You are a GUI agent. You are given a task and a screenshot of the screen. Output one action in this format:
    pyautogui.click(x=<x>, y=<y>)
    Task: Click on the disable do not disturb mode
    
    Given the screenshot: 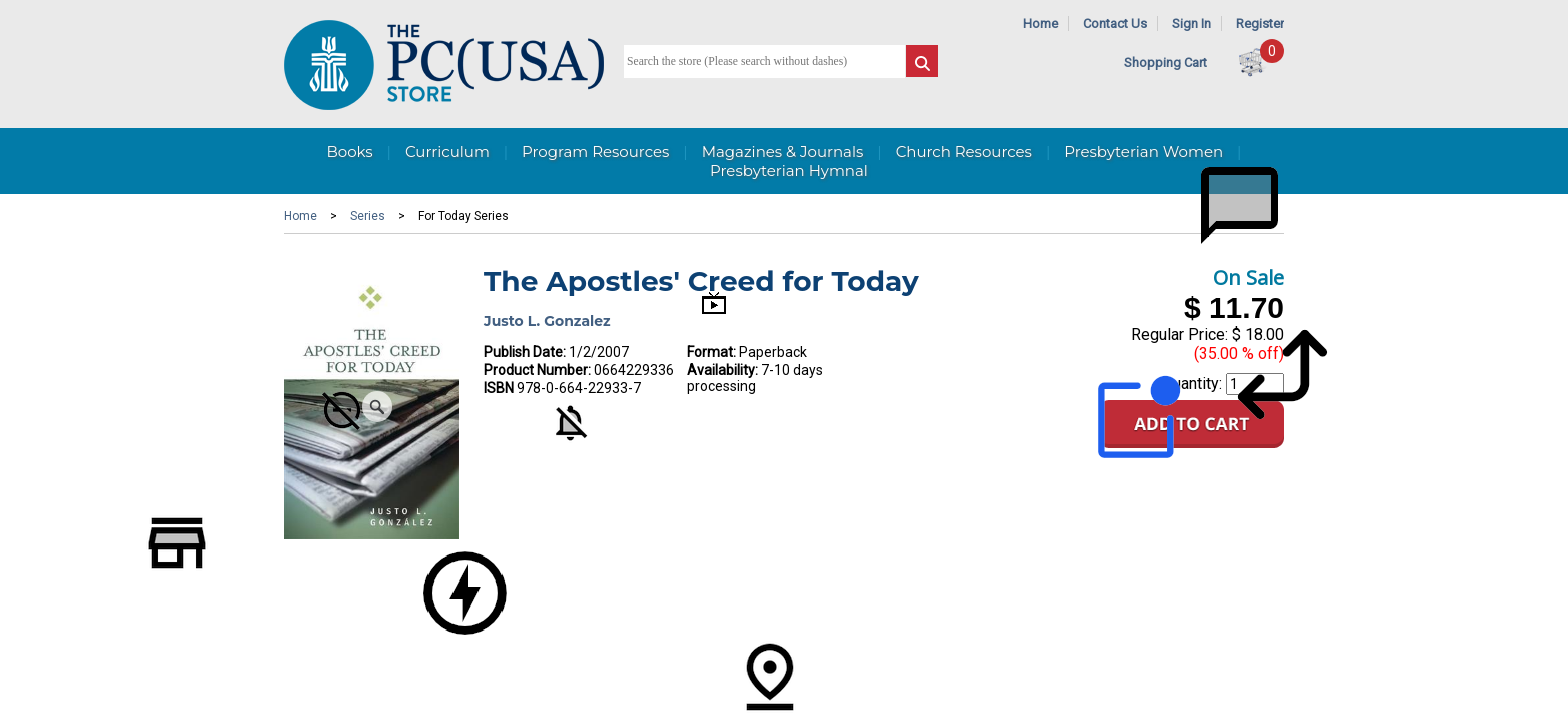 What is the action you would take?
    pyautogui.click(x=342, y=410)
    